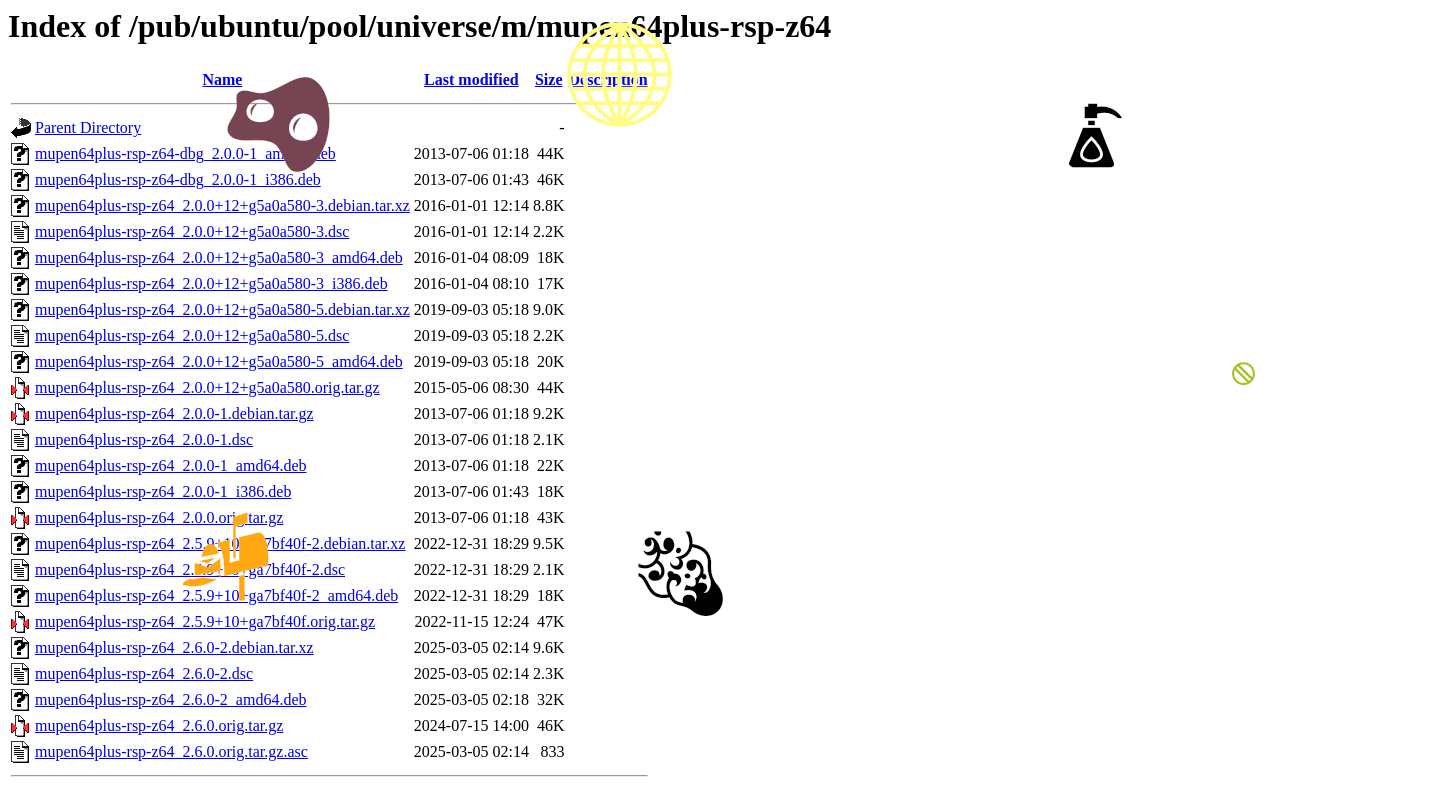 Image resolution: width=1434 pixels, height=796 pixels. I want to click on cast a fireball spell or ability, so click(680, 573).